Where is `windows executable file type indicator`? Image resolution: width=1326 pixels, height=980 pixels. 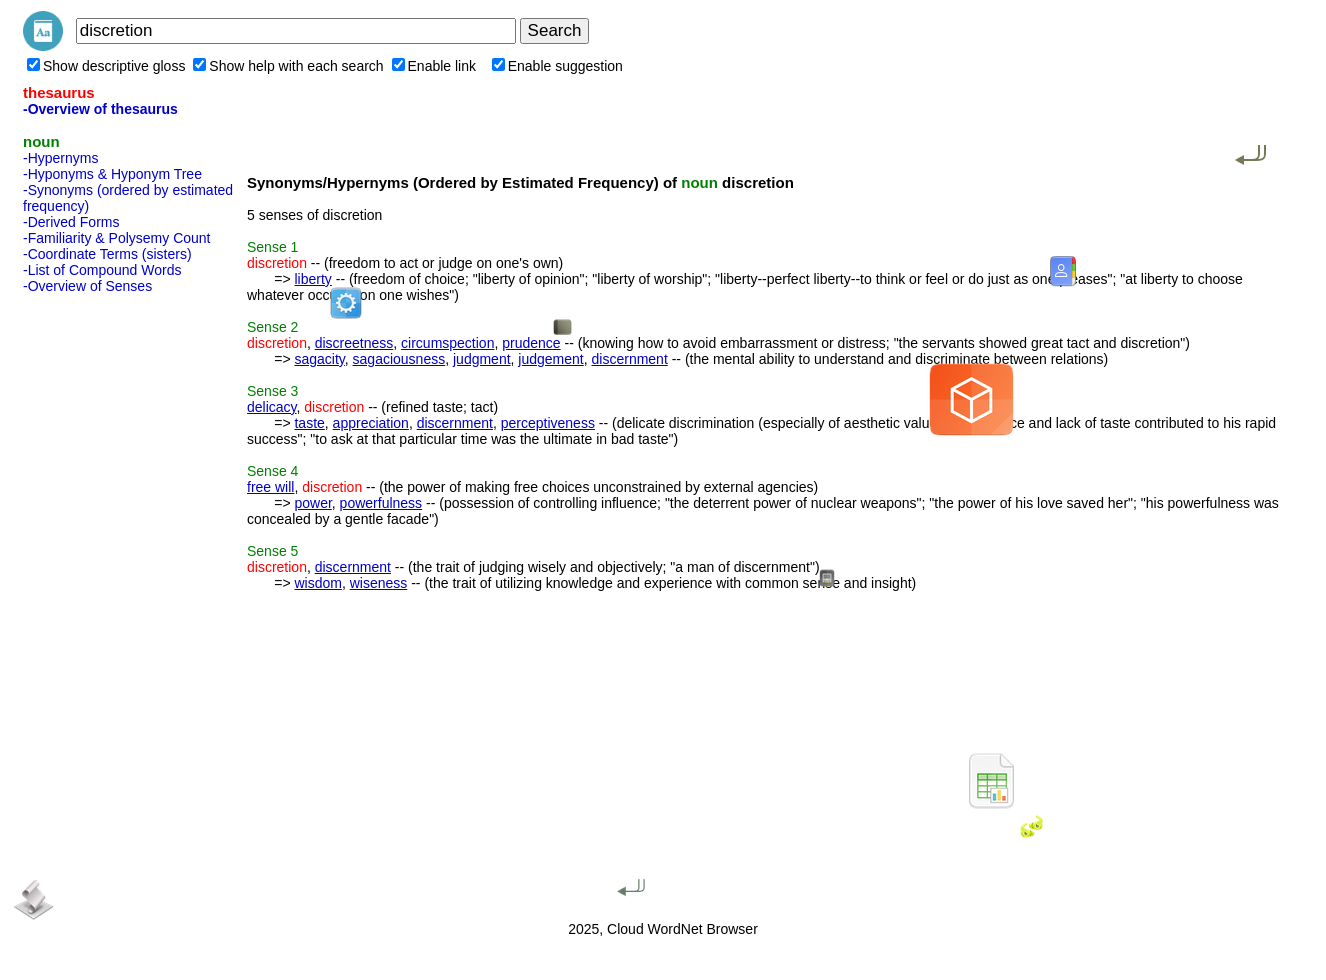
windows executable file type indicator is located at coordinates (346, 303).